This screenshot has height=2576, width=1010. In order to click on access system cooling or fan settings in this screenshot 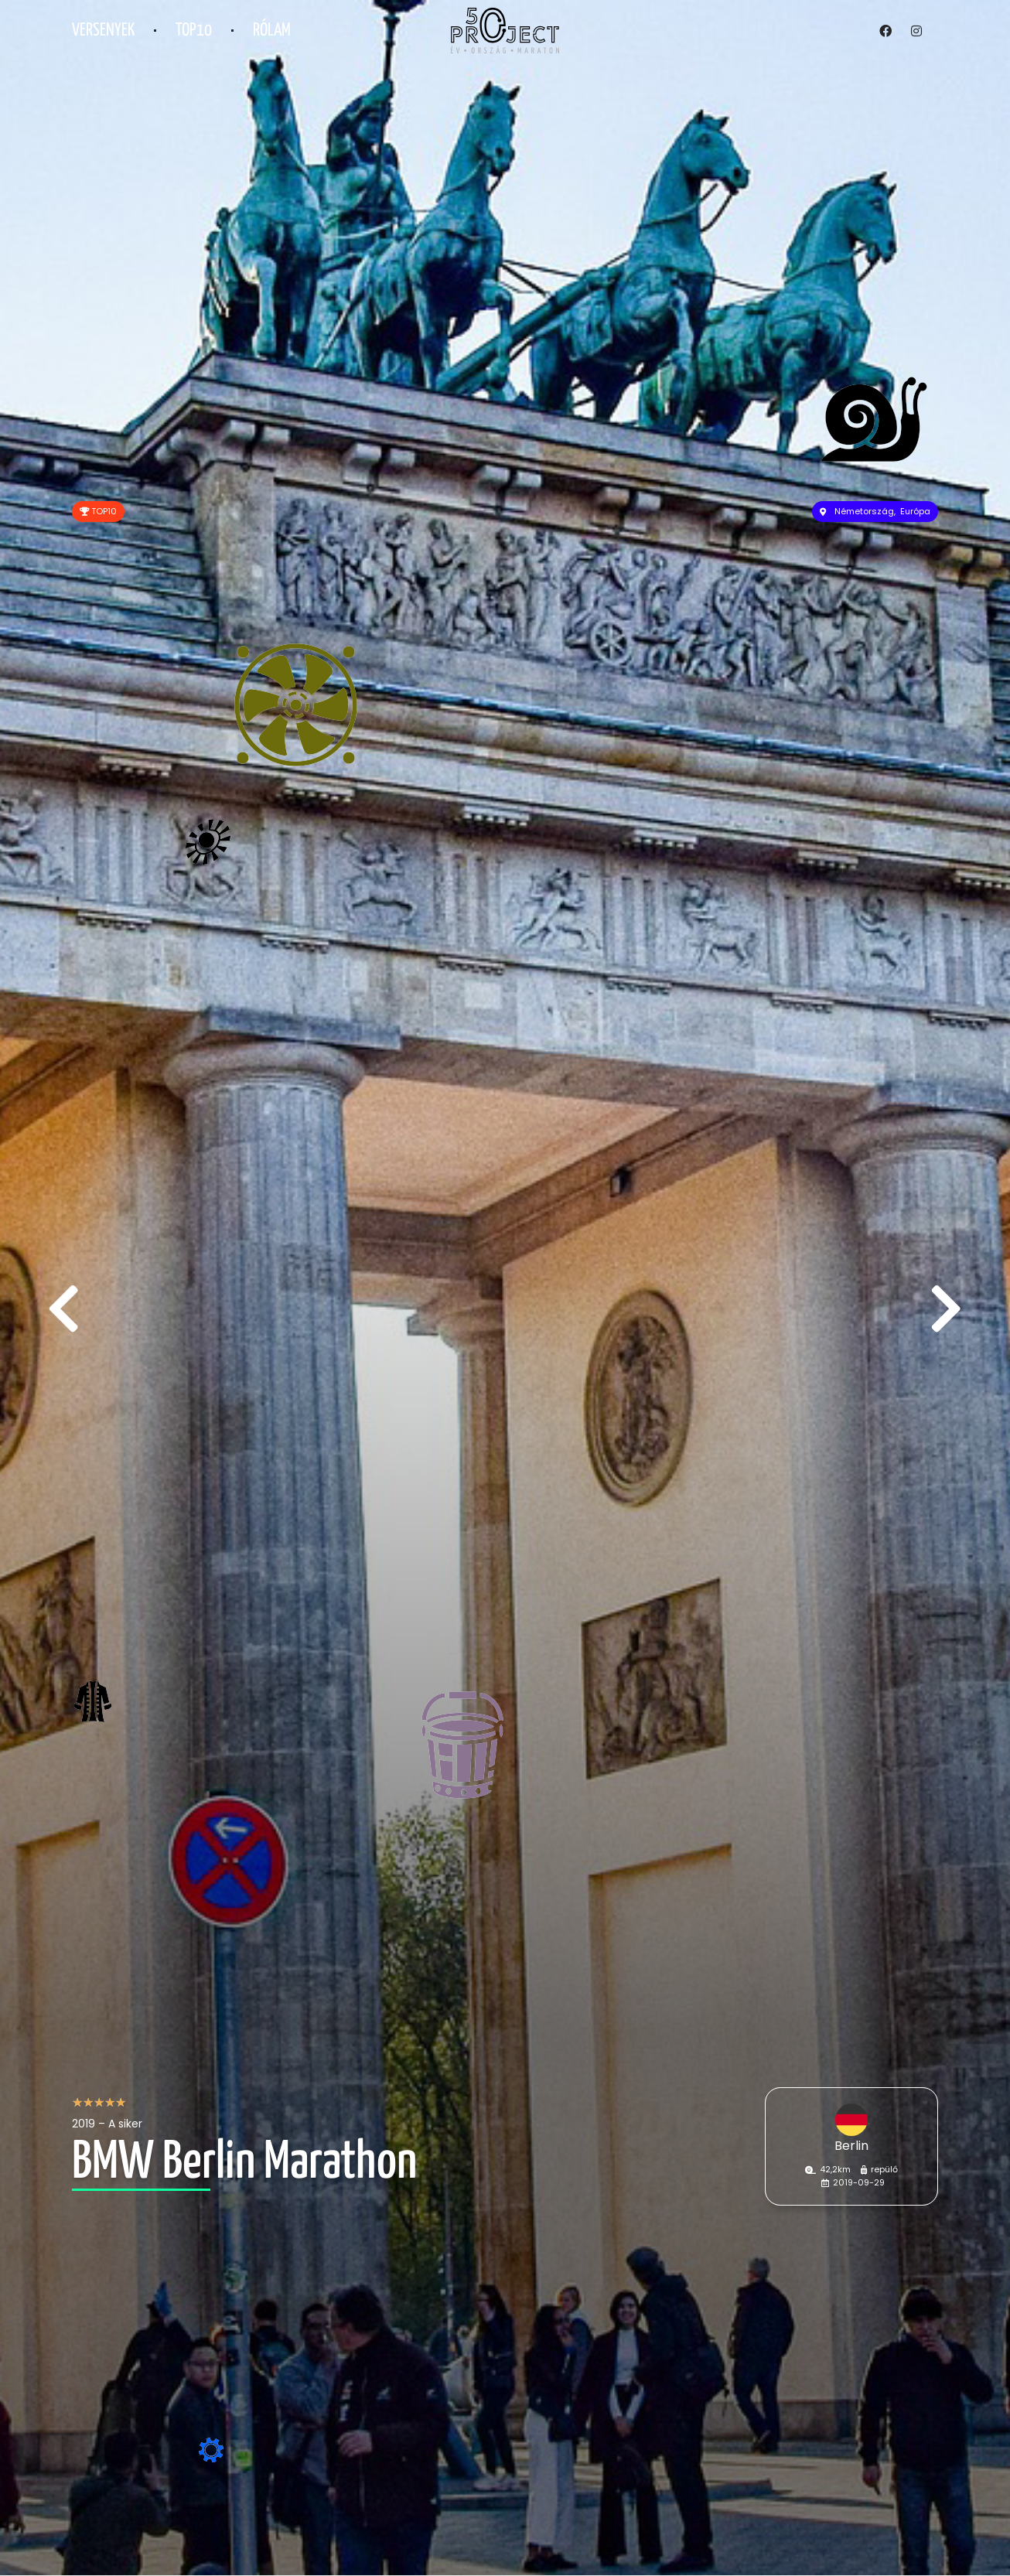, I will do `click(295, 705)`.